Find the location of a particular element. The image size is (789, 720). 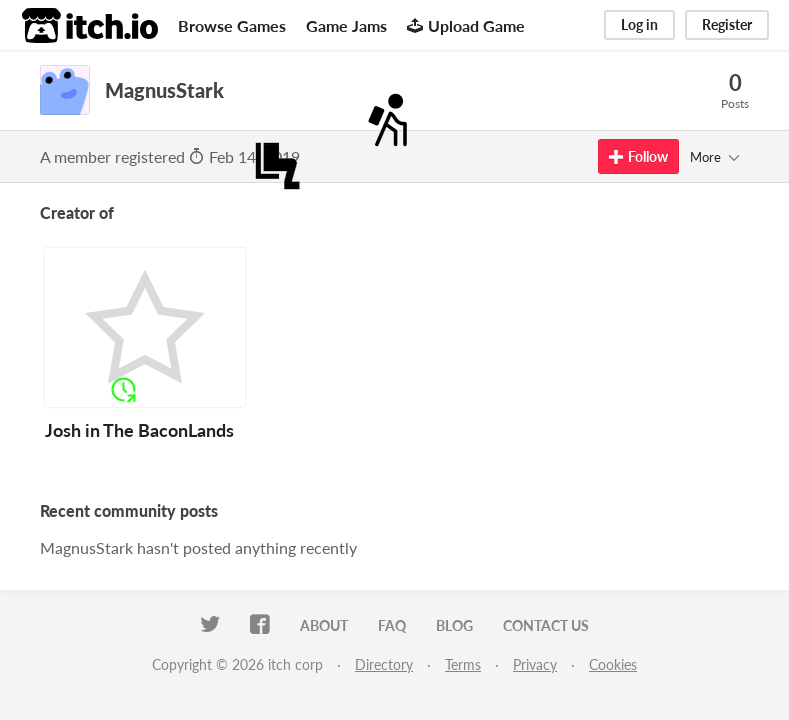

share a scheduled event or time is located at coordinates (123, 389).